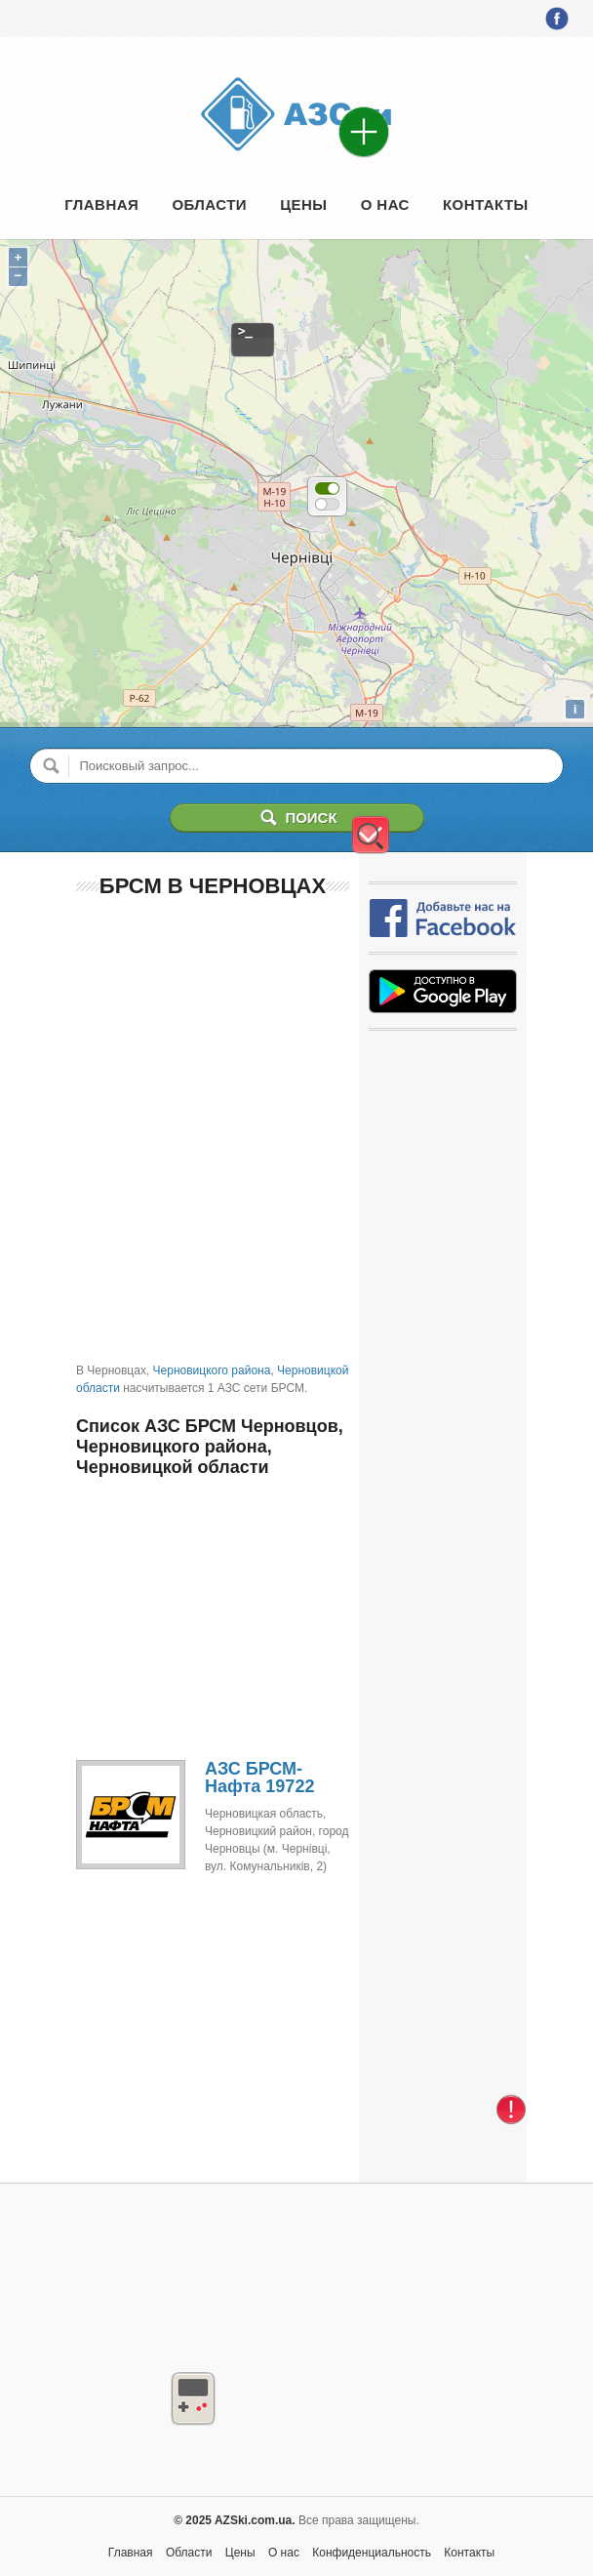 The height and width of the screenshot is (2576, 593). Describe the element at coordinates (364, 132) in the screenshot. I see `add a new item to a list` at that location.